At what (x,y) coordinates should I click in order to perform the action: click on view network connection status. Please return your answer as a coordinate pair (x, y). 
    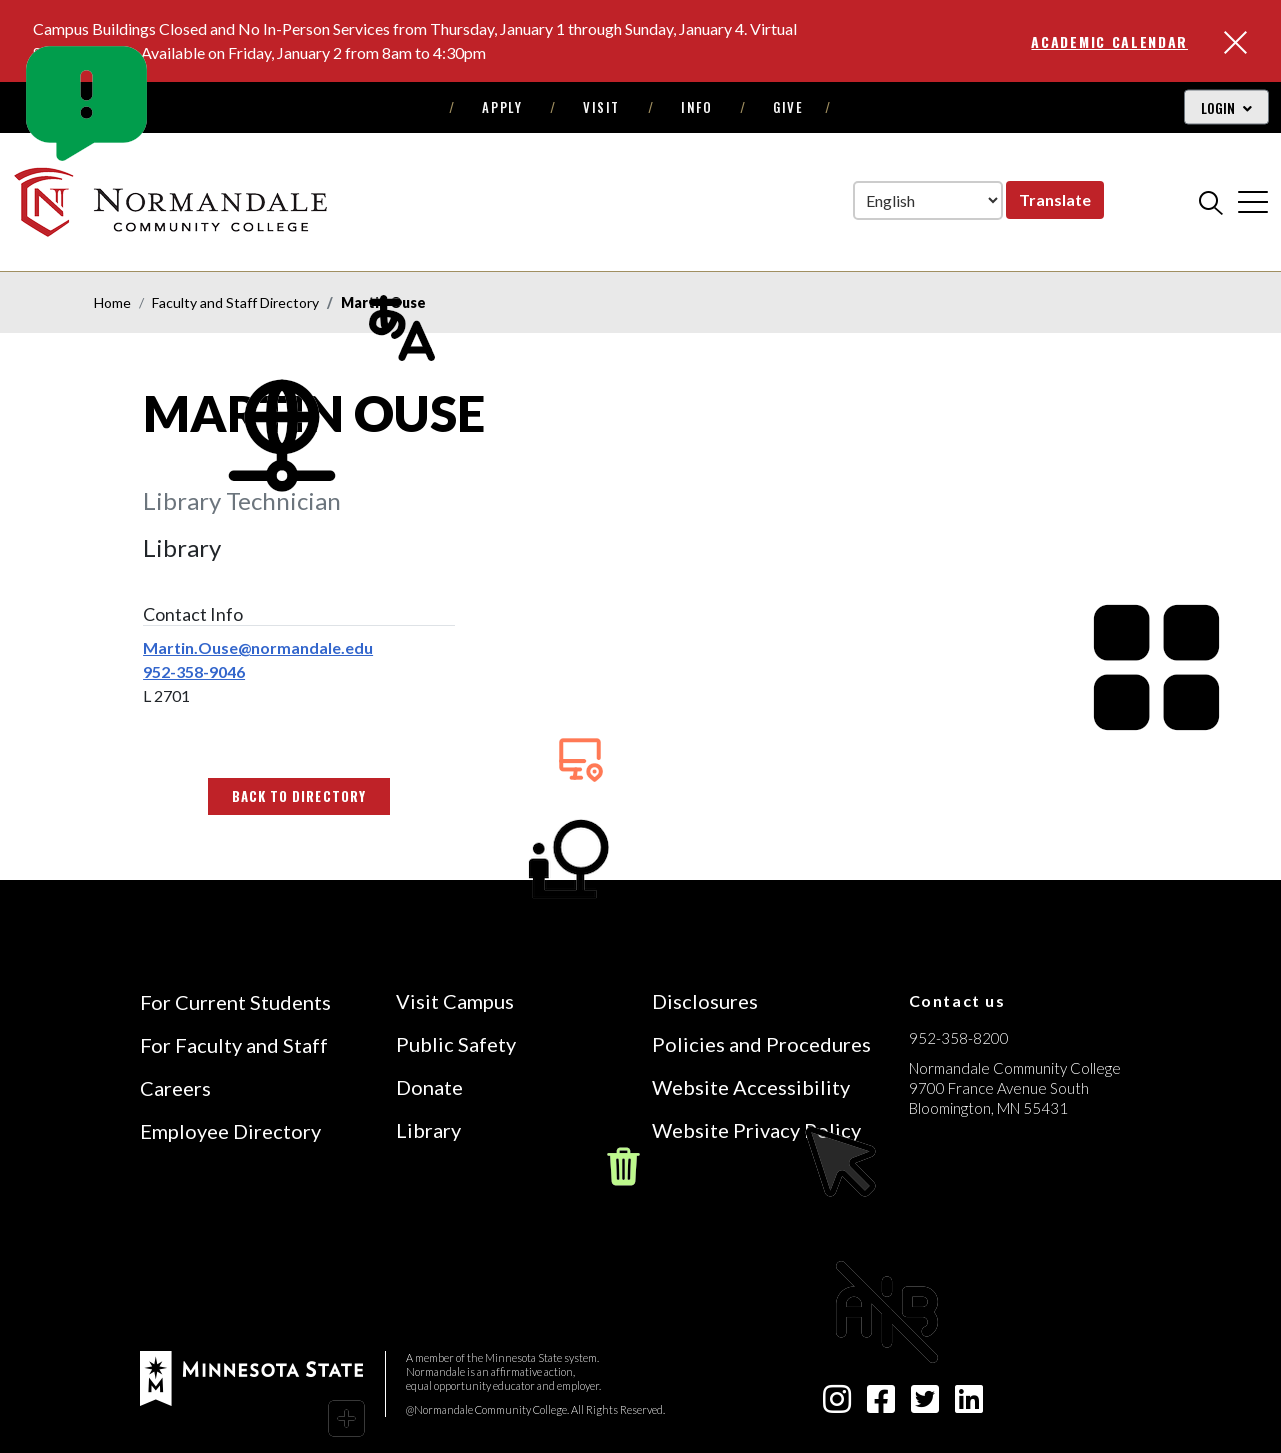
    Looking at the image, I should click on (282, 433).